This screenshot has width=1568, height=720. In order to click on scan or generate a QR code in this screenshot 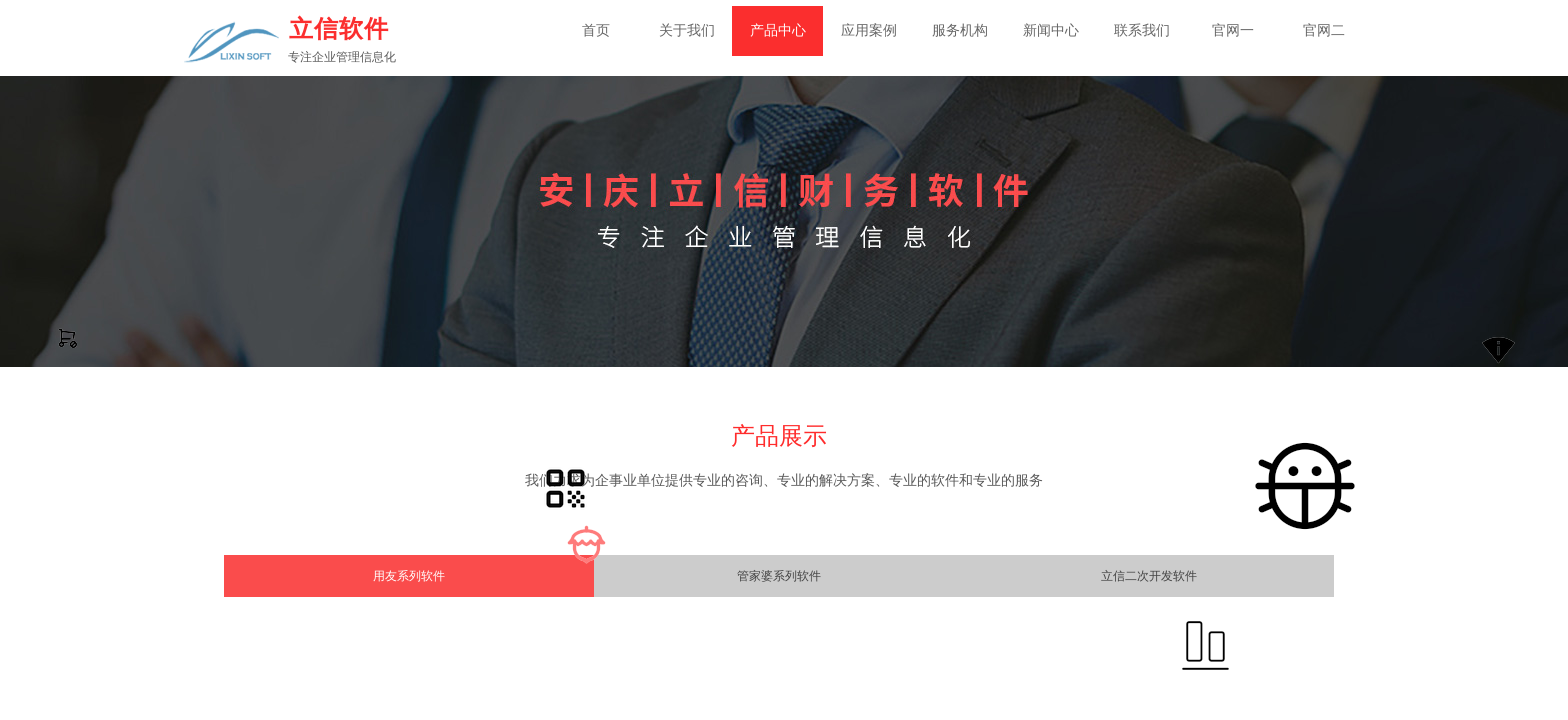, I will do `click(565, 488)`.